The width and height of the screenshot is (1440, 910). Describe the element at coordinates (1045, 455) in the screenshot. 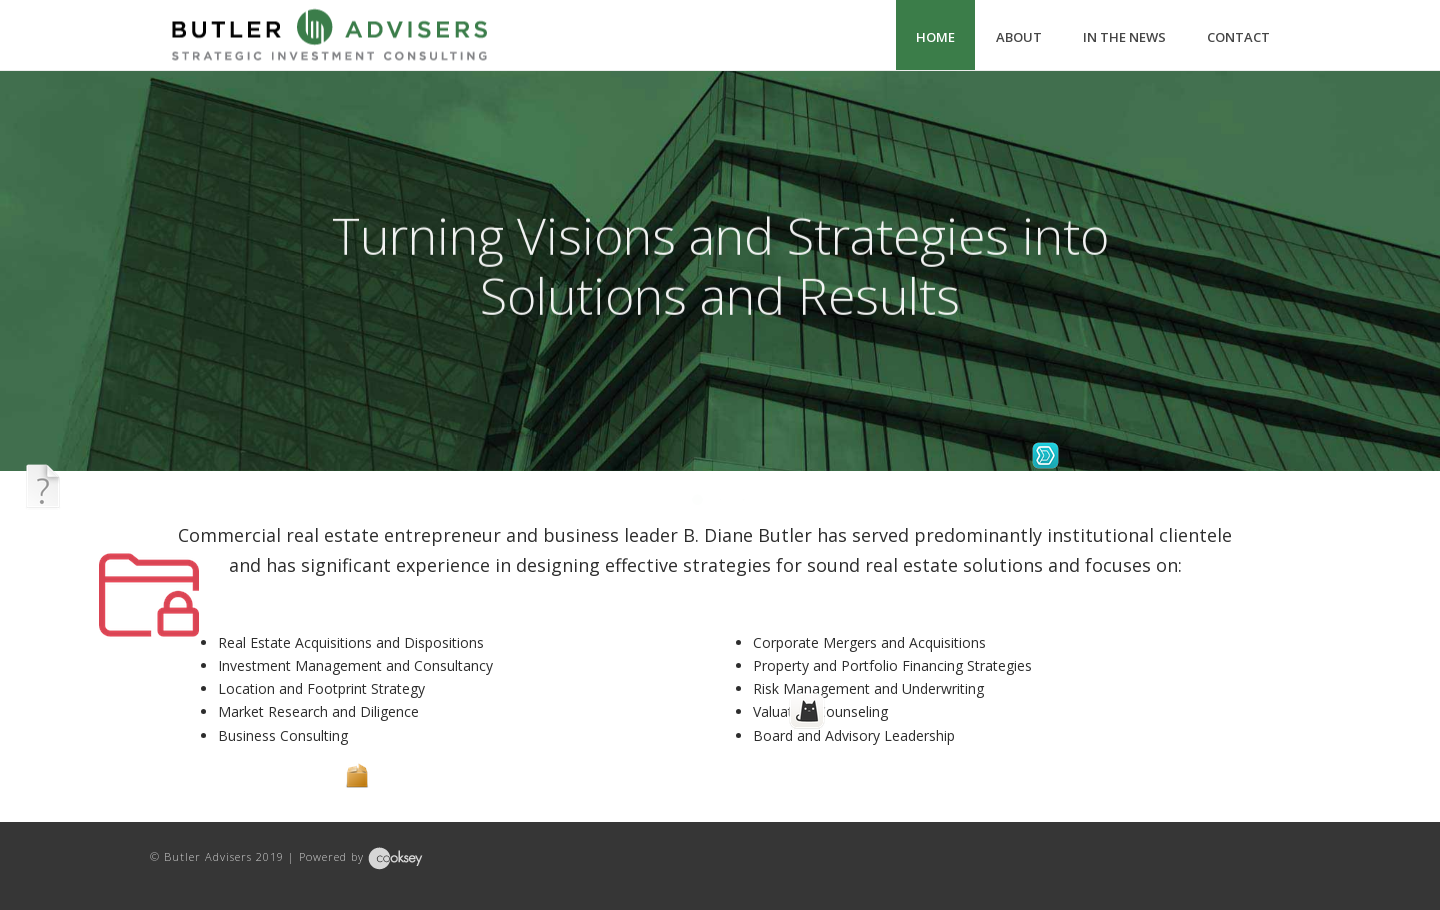

I see `open synology drive cloud storage app` at that location.